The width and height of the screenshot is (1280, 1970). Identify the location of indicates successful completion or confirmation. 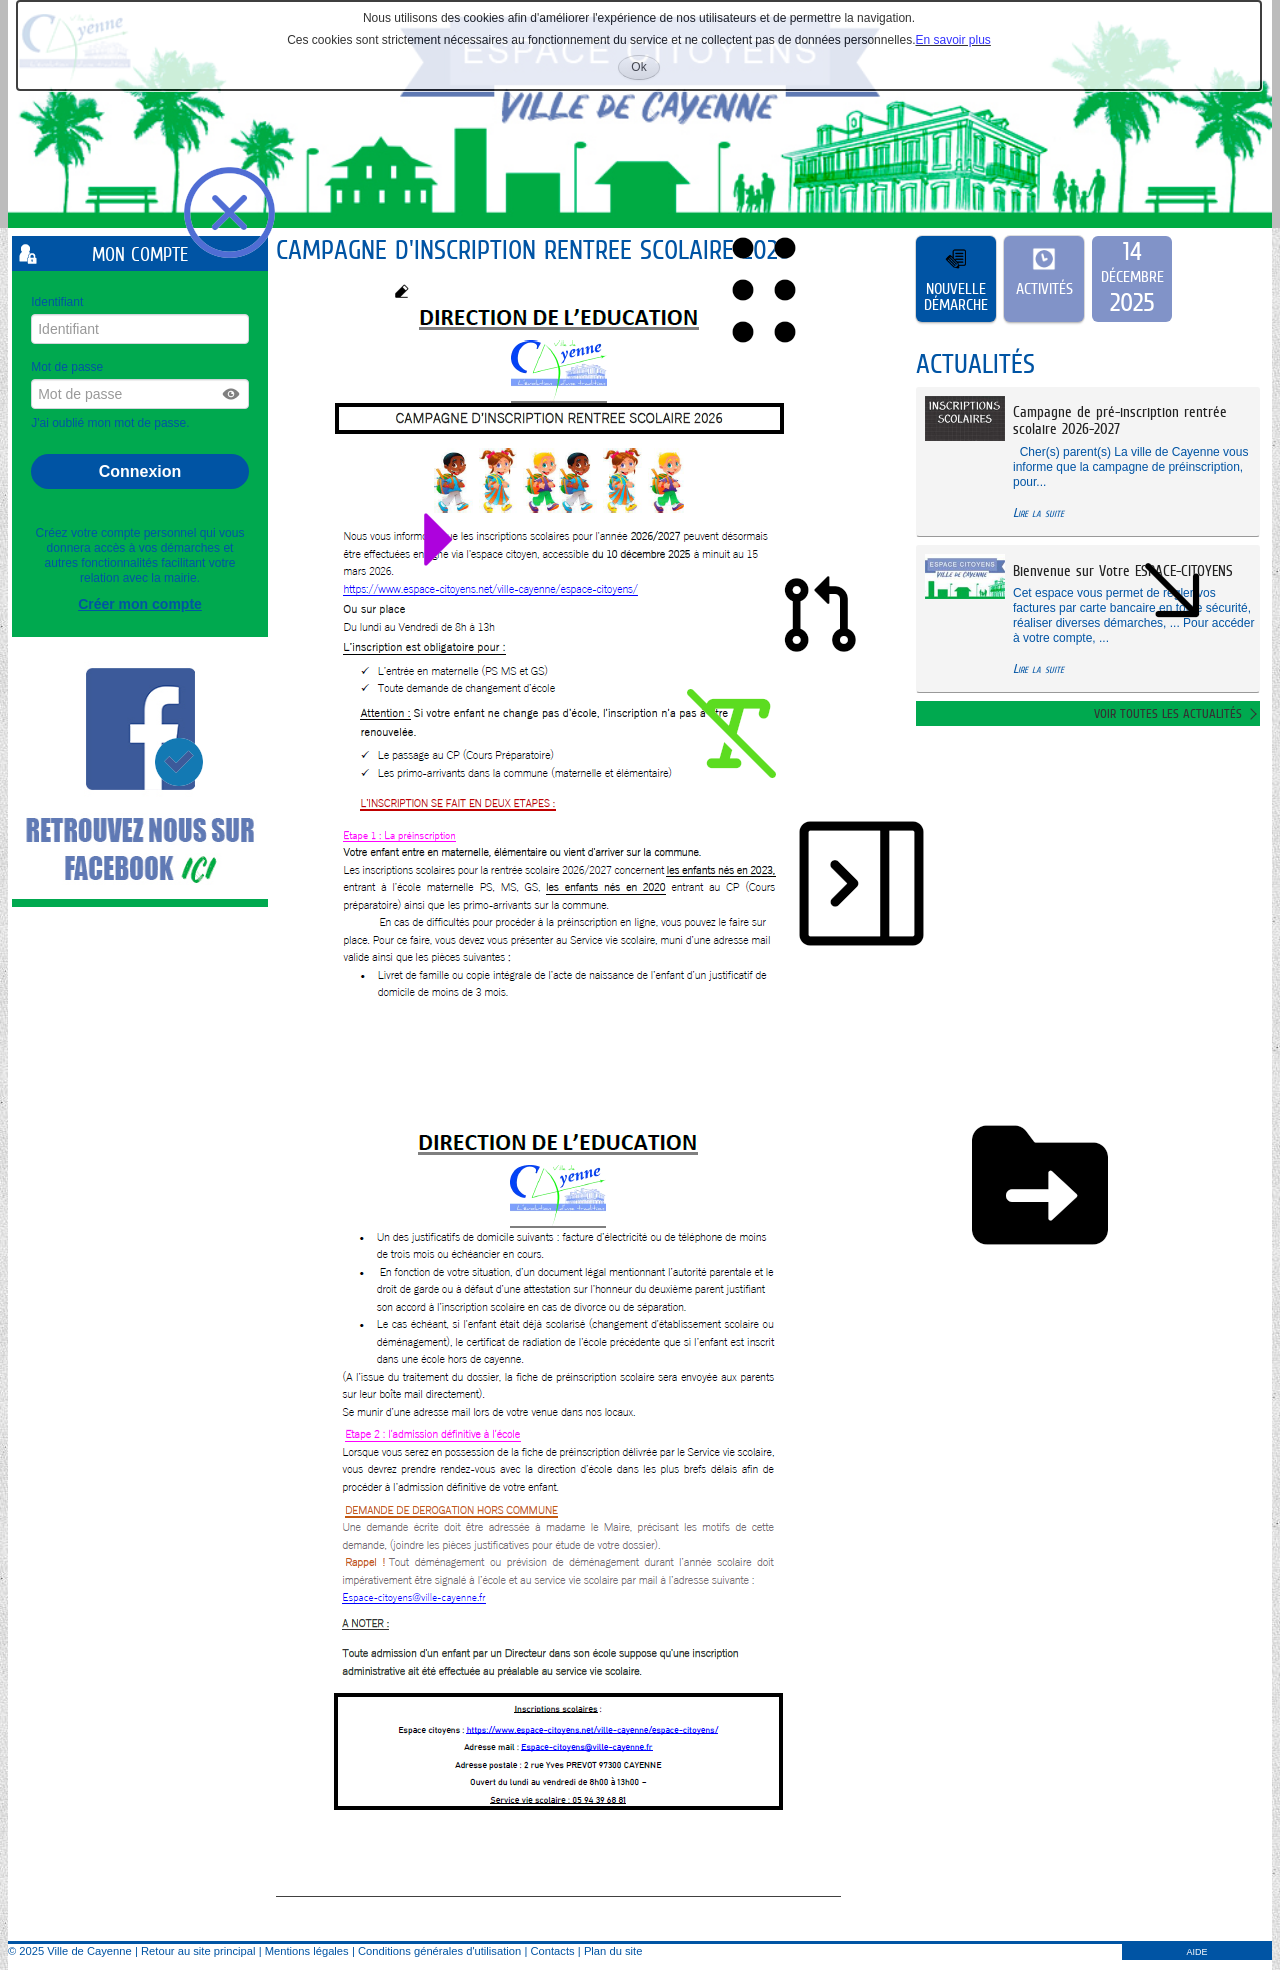
(179, 762).